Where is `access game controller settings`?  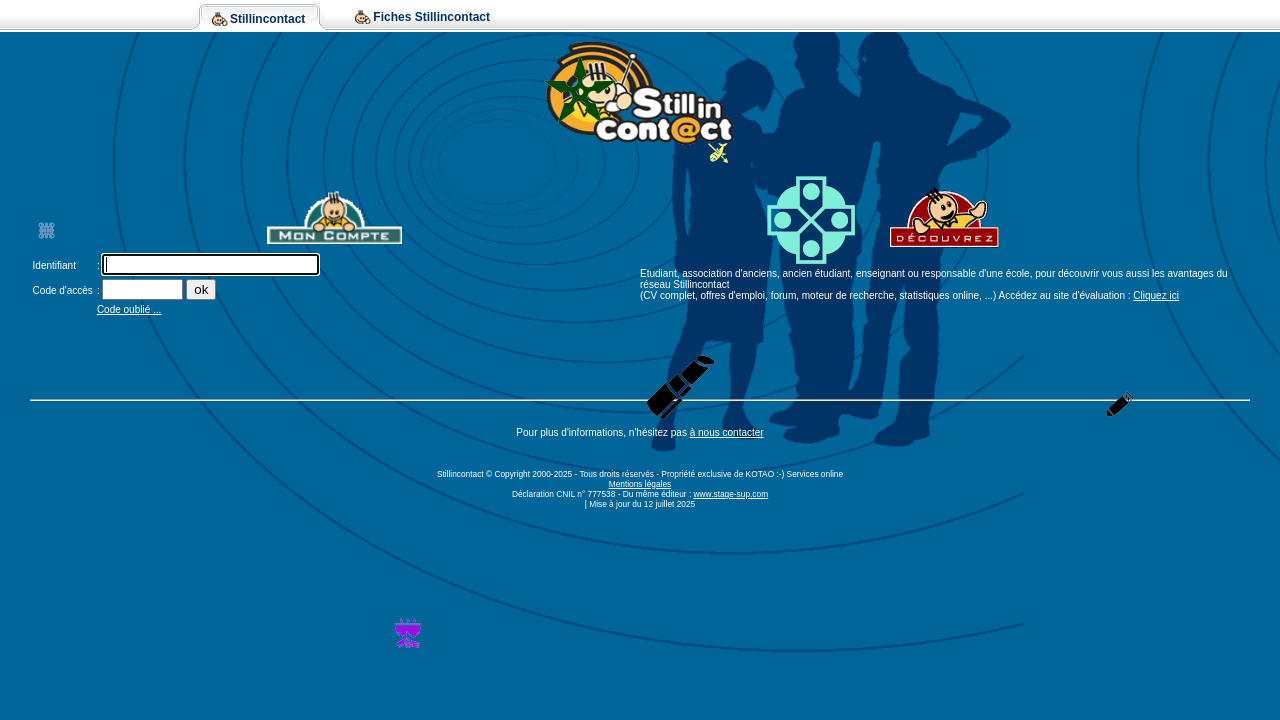
access game controller settings is located at coordinates (811, 220).